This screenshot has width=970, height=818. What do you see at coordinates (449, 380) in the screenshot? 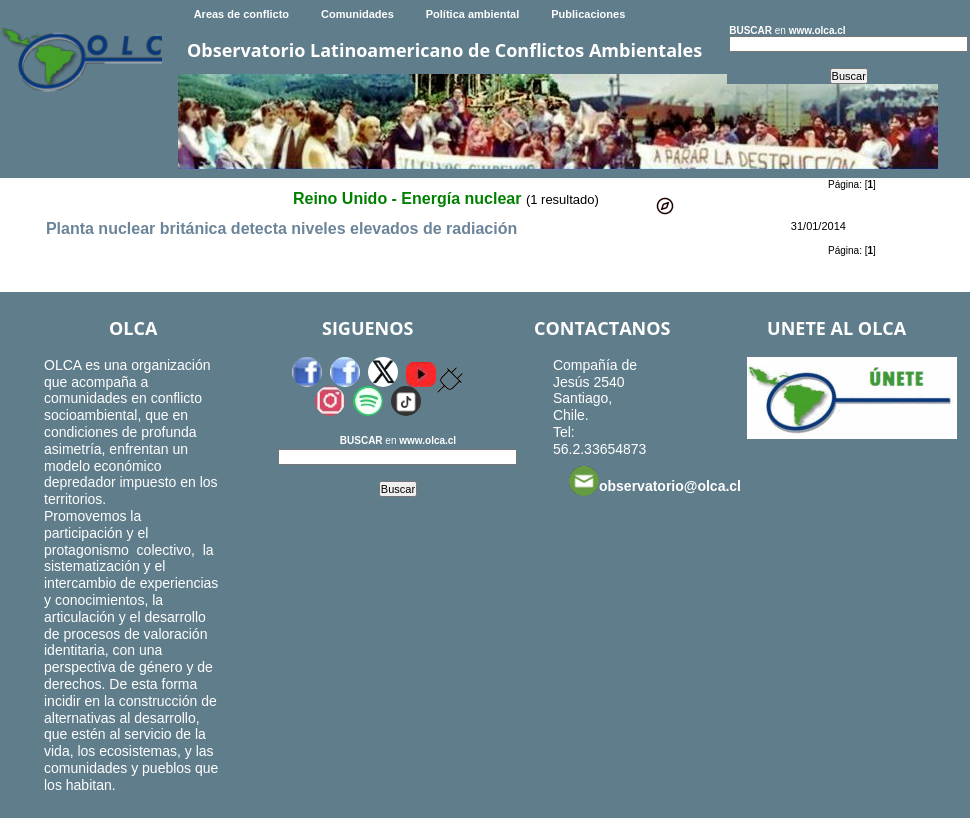
I see `connect to a power source` at bounding box center [449, 380].